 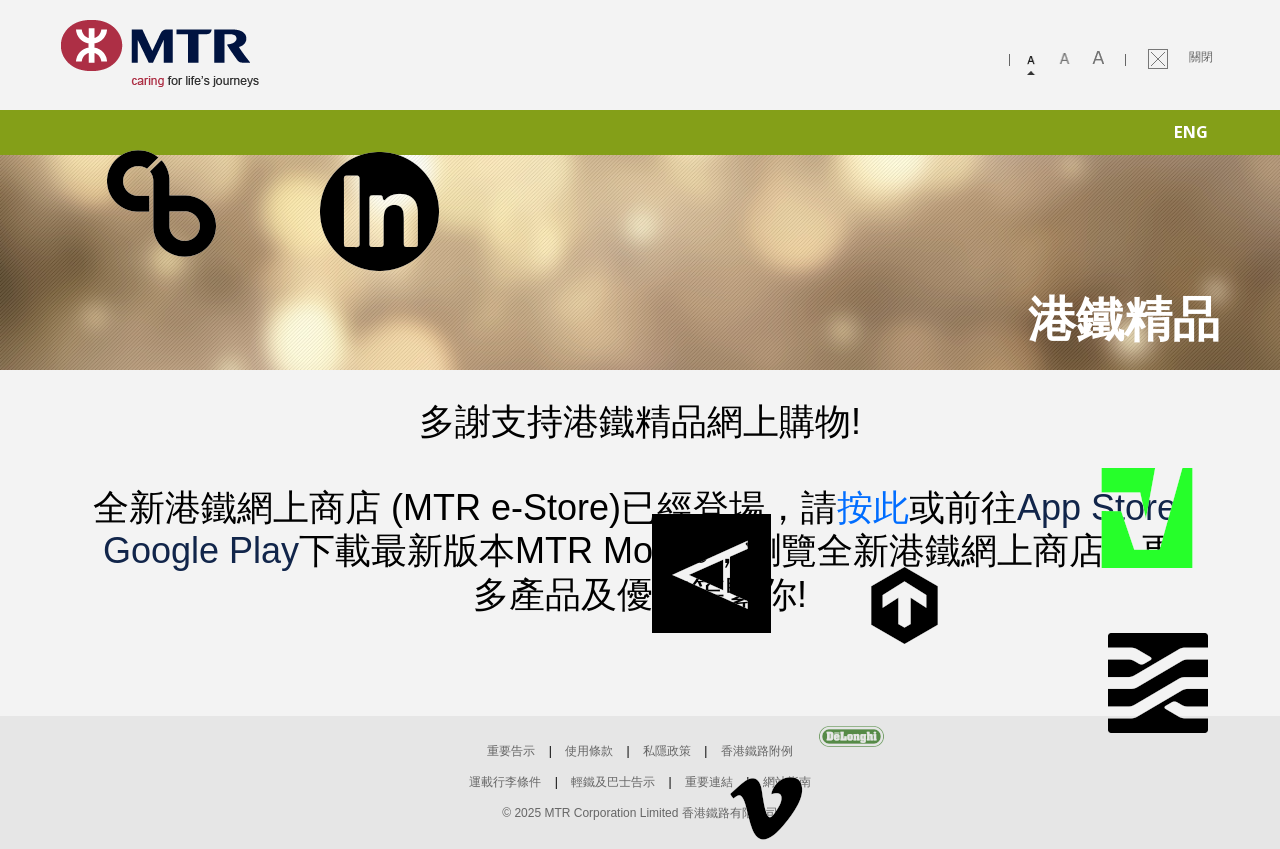 I want to click on aerospike database logo, so click(x=711, y=573).